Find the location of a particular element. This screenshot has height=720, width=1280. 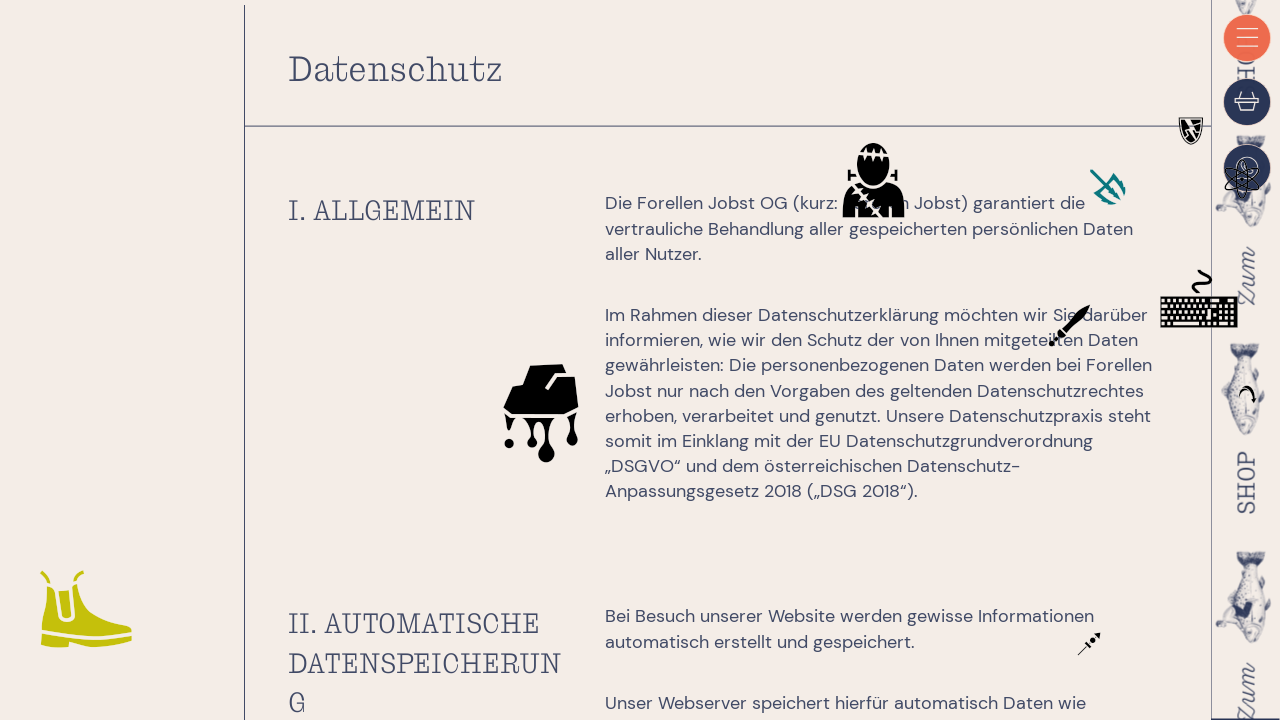

indicates broken or compromised security status is located at coordinates (1191, 131).